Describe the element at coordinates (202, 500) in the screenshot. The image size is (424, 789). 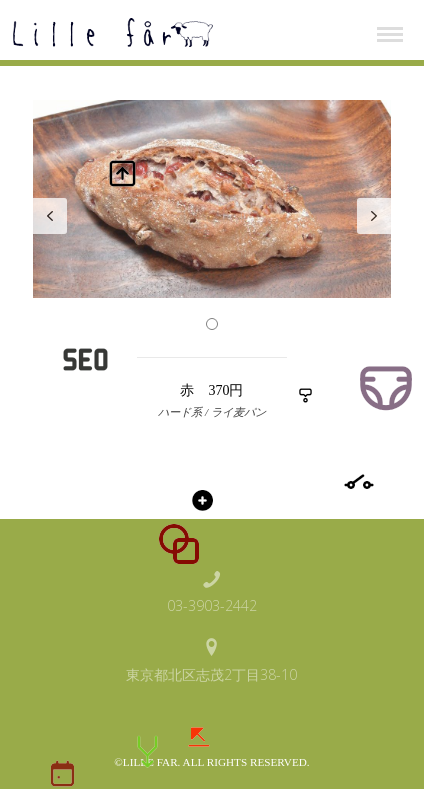
I see `add a new item` at that location.